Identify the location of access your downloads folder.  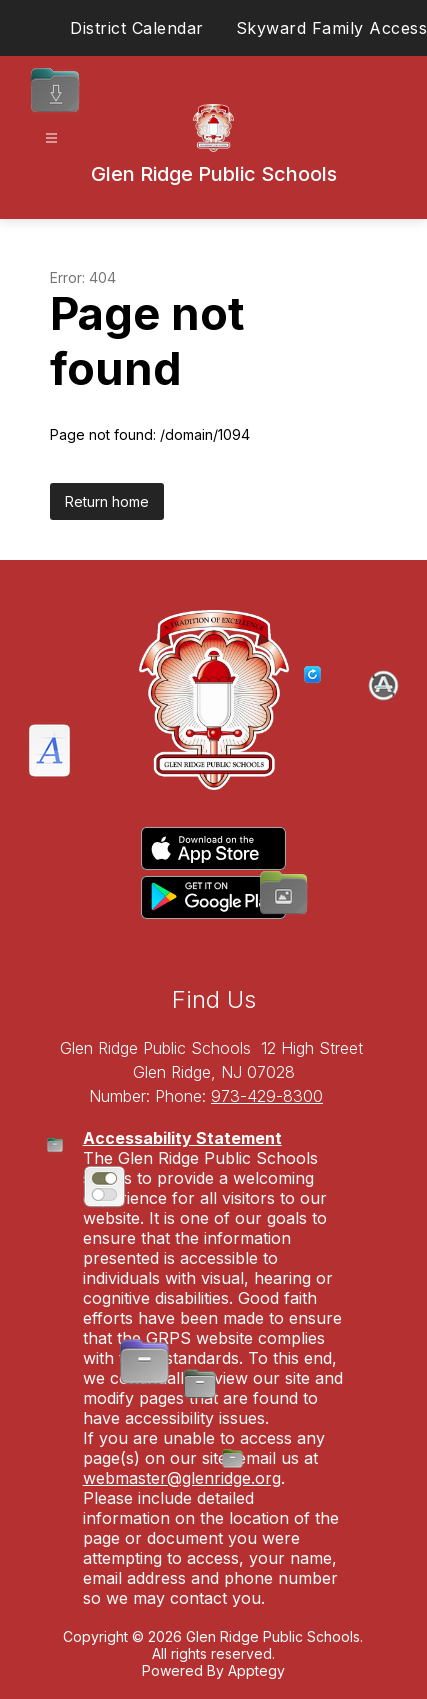
(55, 90).